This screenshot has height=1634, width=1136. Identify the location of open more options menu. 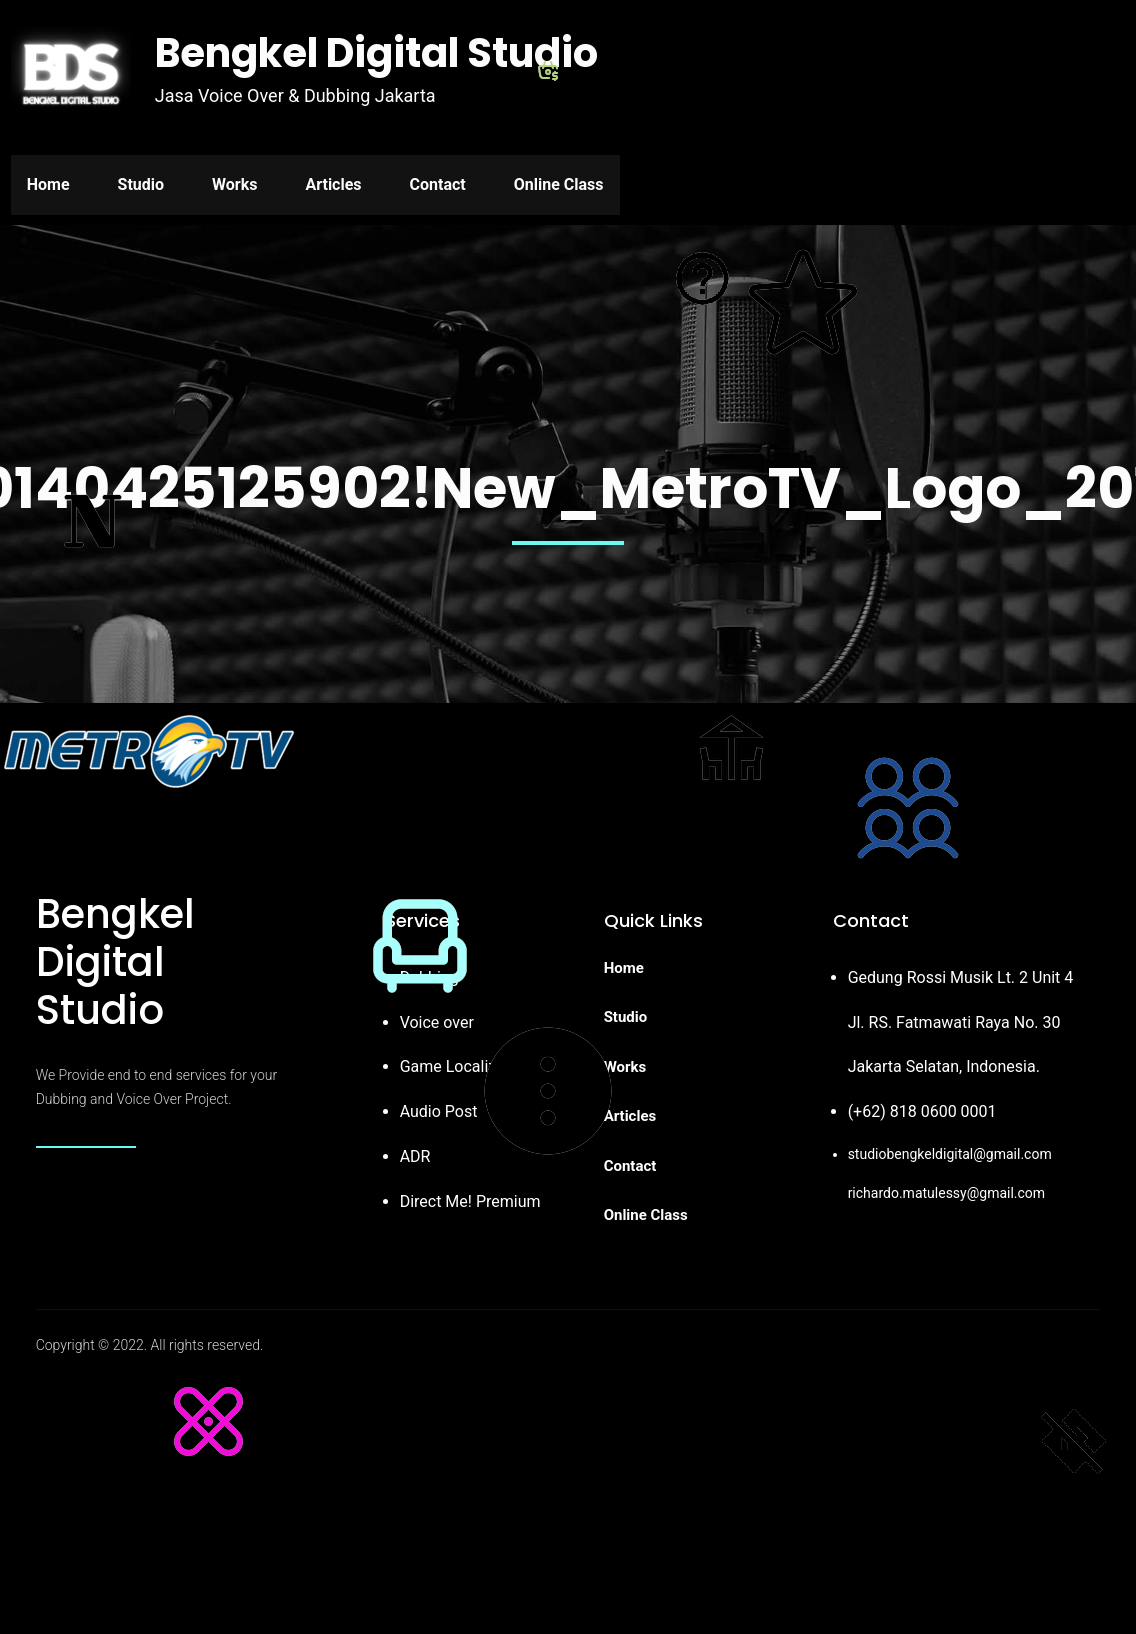
(548, 1091).